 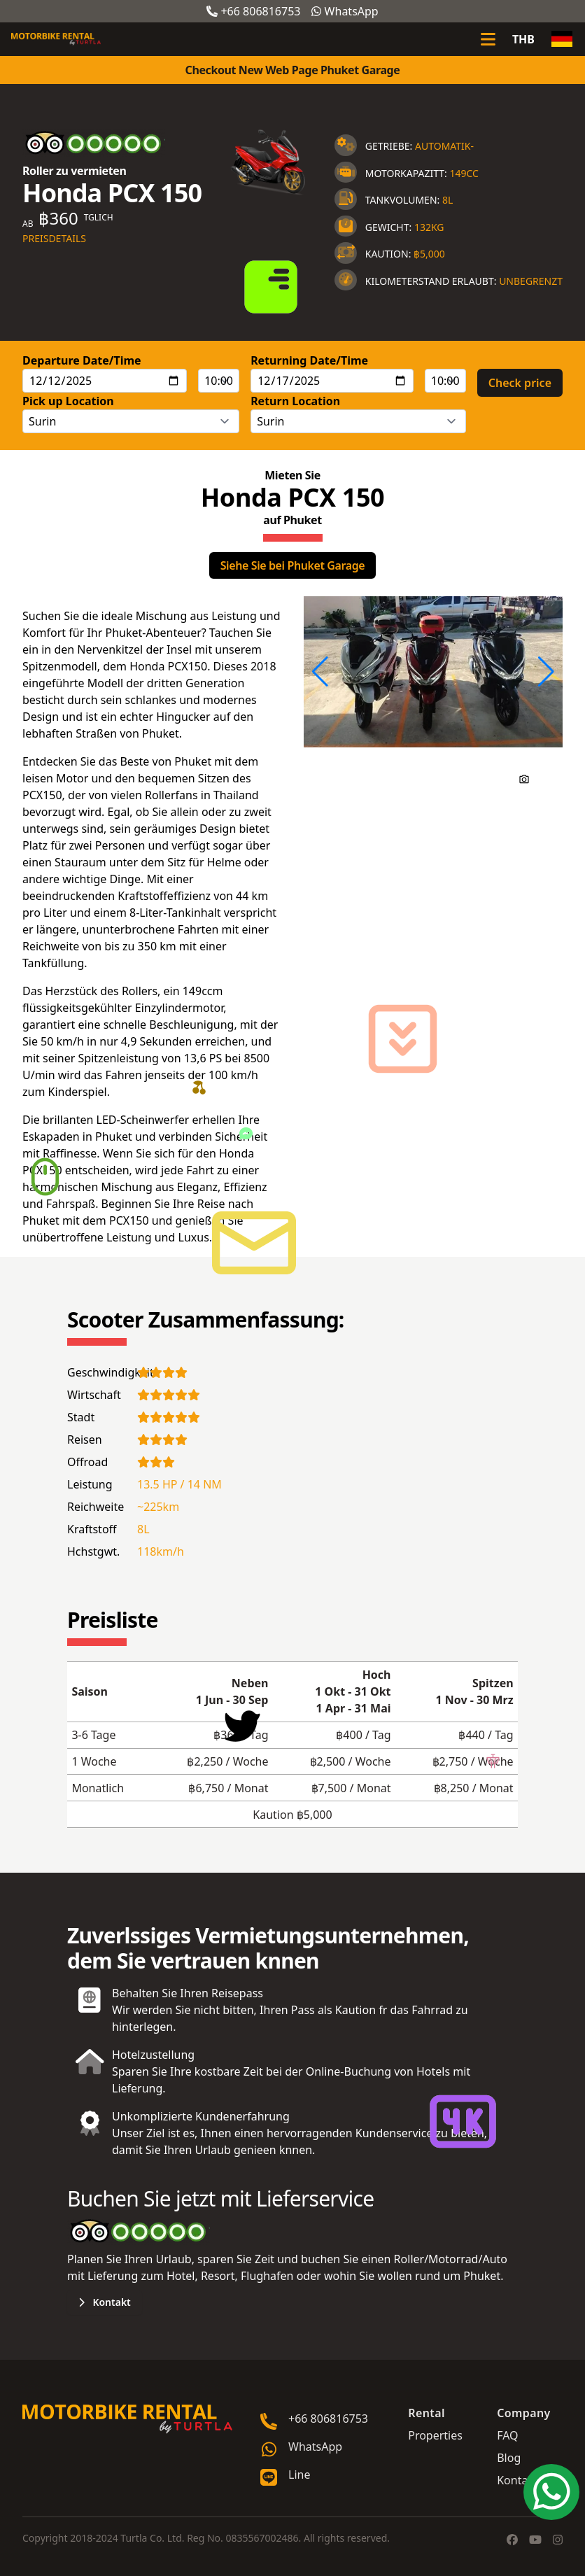 I want to click on align content to top-right of container, so click(x=271, y=287).